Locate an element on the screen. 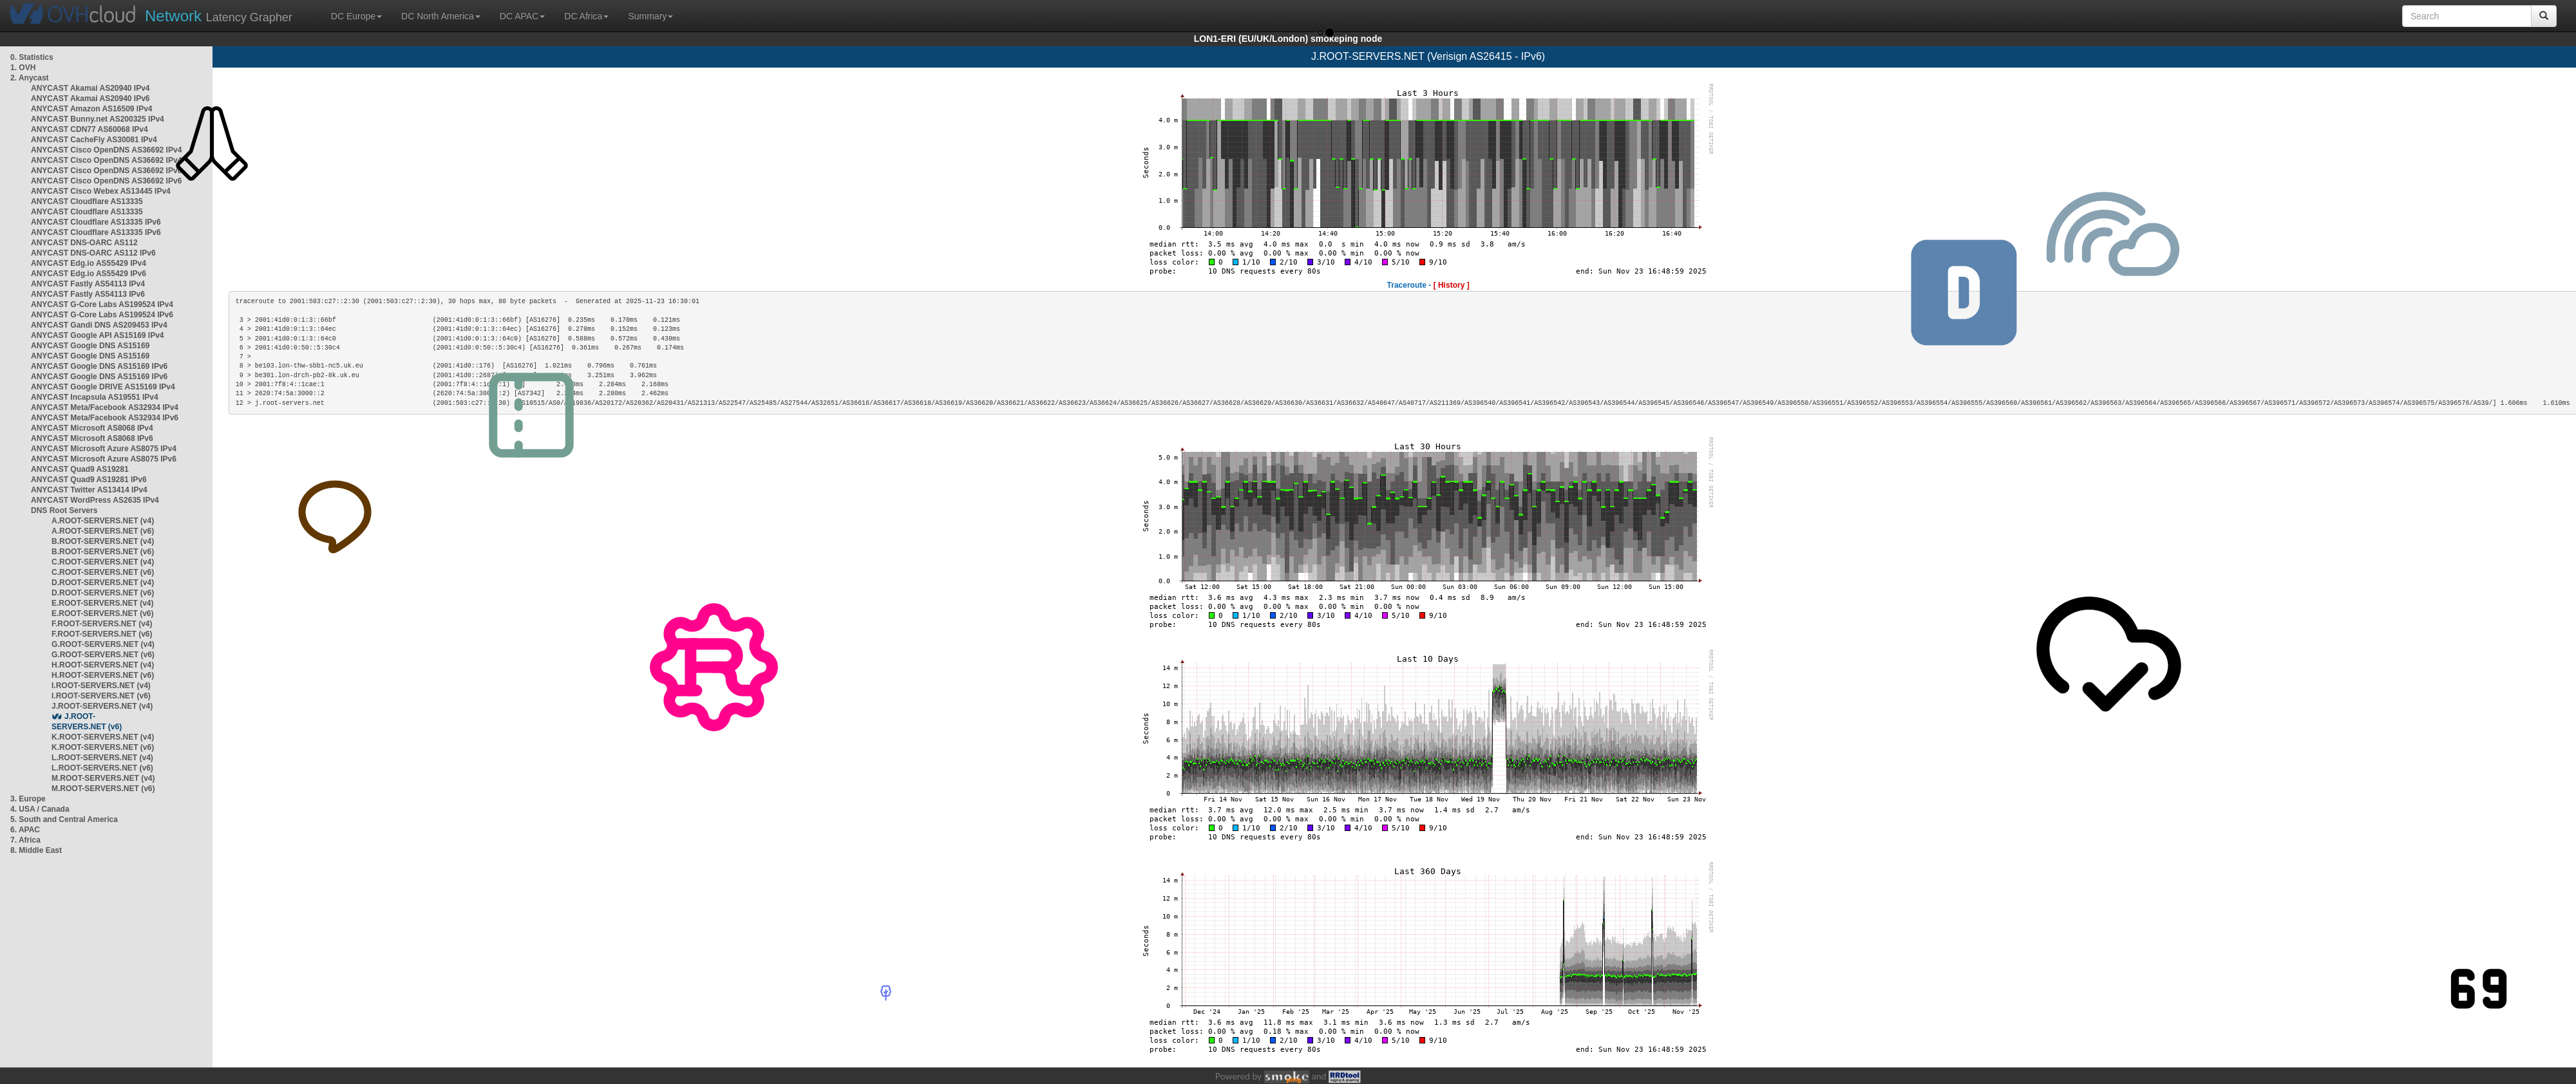 Image resolution: width=2576 pixels, height=1084 pixels. indicates items or options starting with the letter D is located at coordinates (1964, 292).